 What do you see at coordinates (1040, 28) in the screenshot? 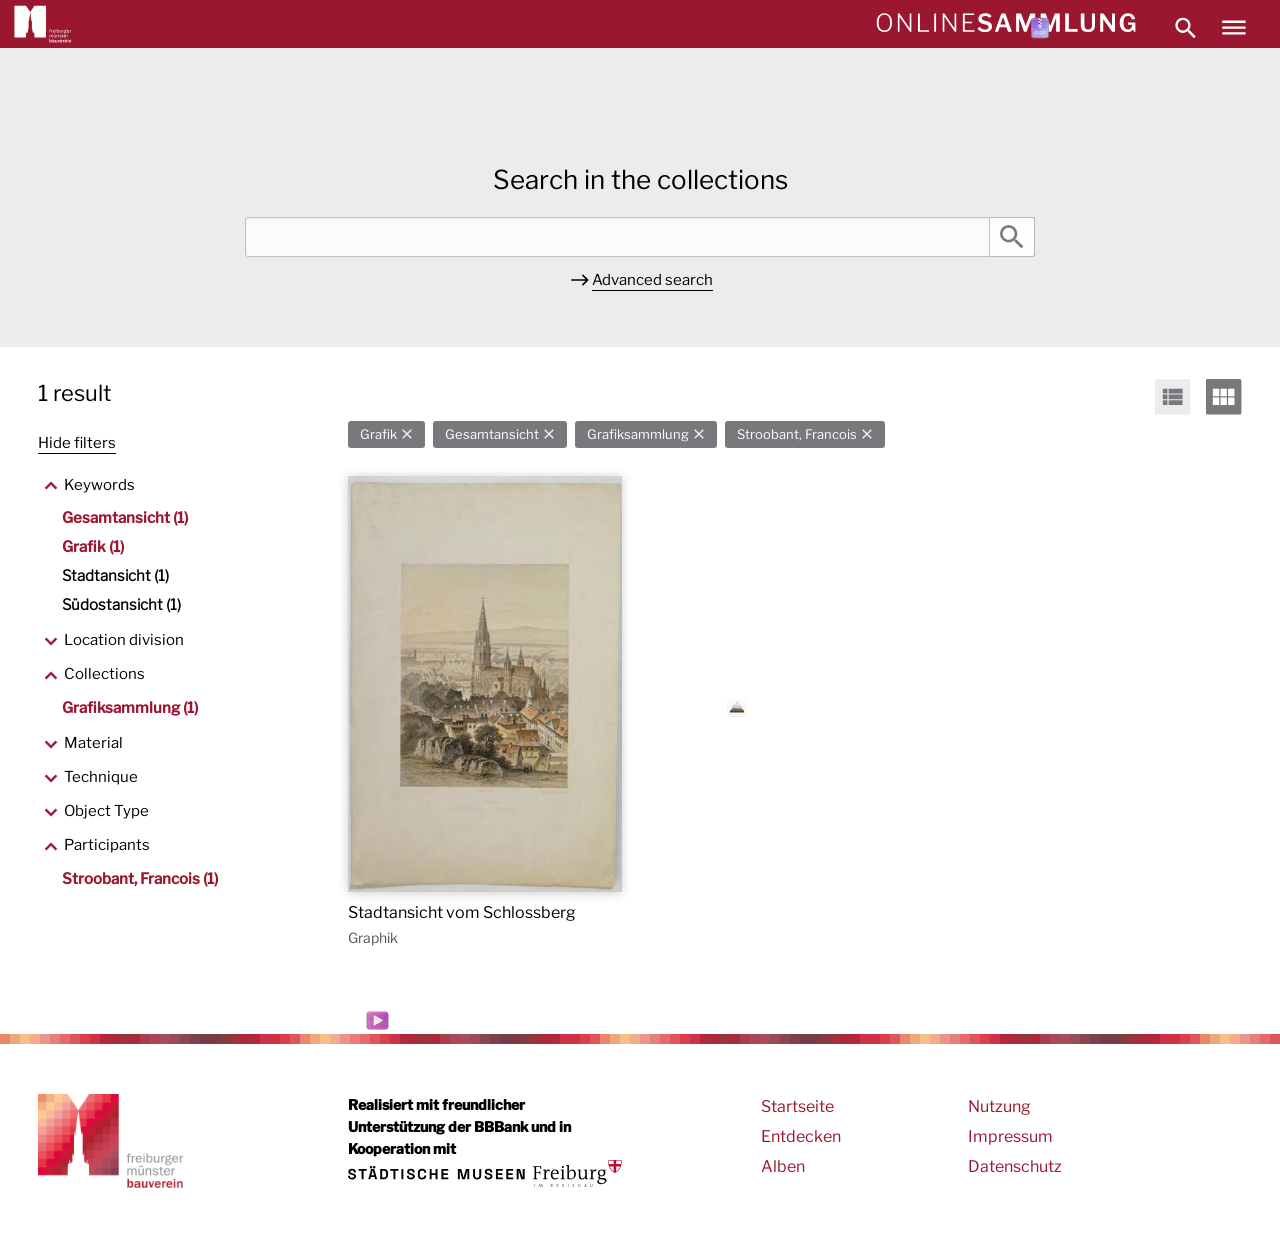
I see `a compressed RAR archive file` at bounding box center [1040, 28].